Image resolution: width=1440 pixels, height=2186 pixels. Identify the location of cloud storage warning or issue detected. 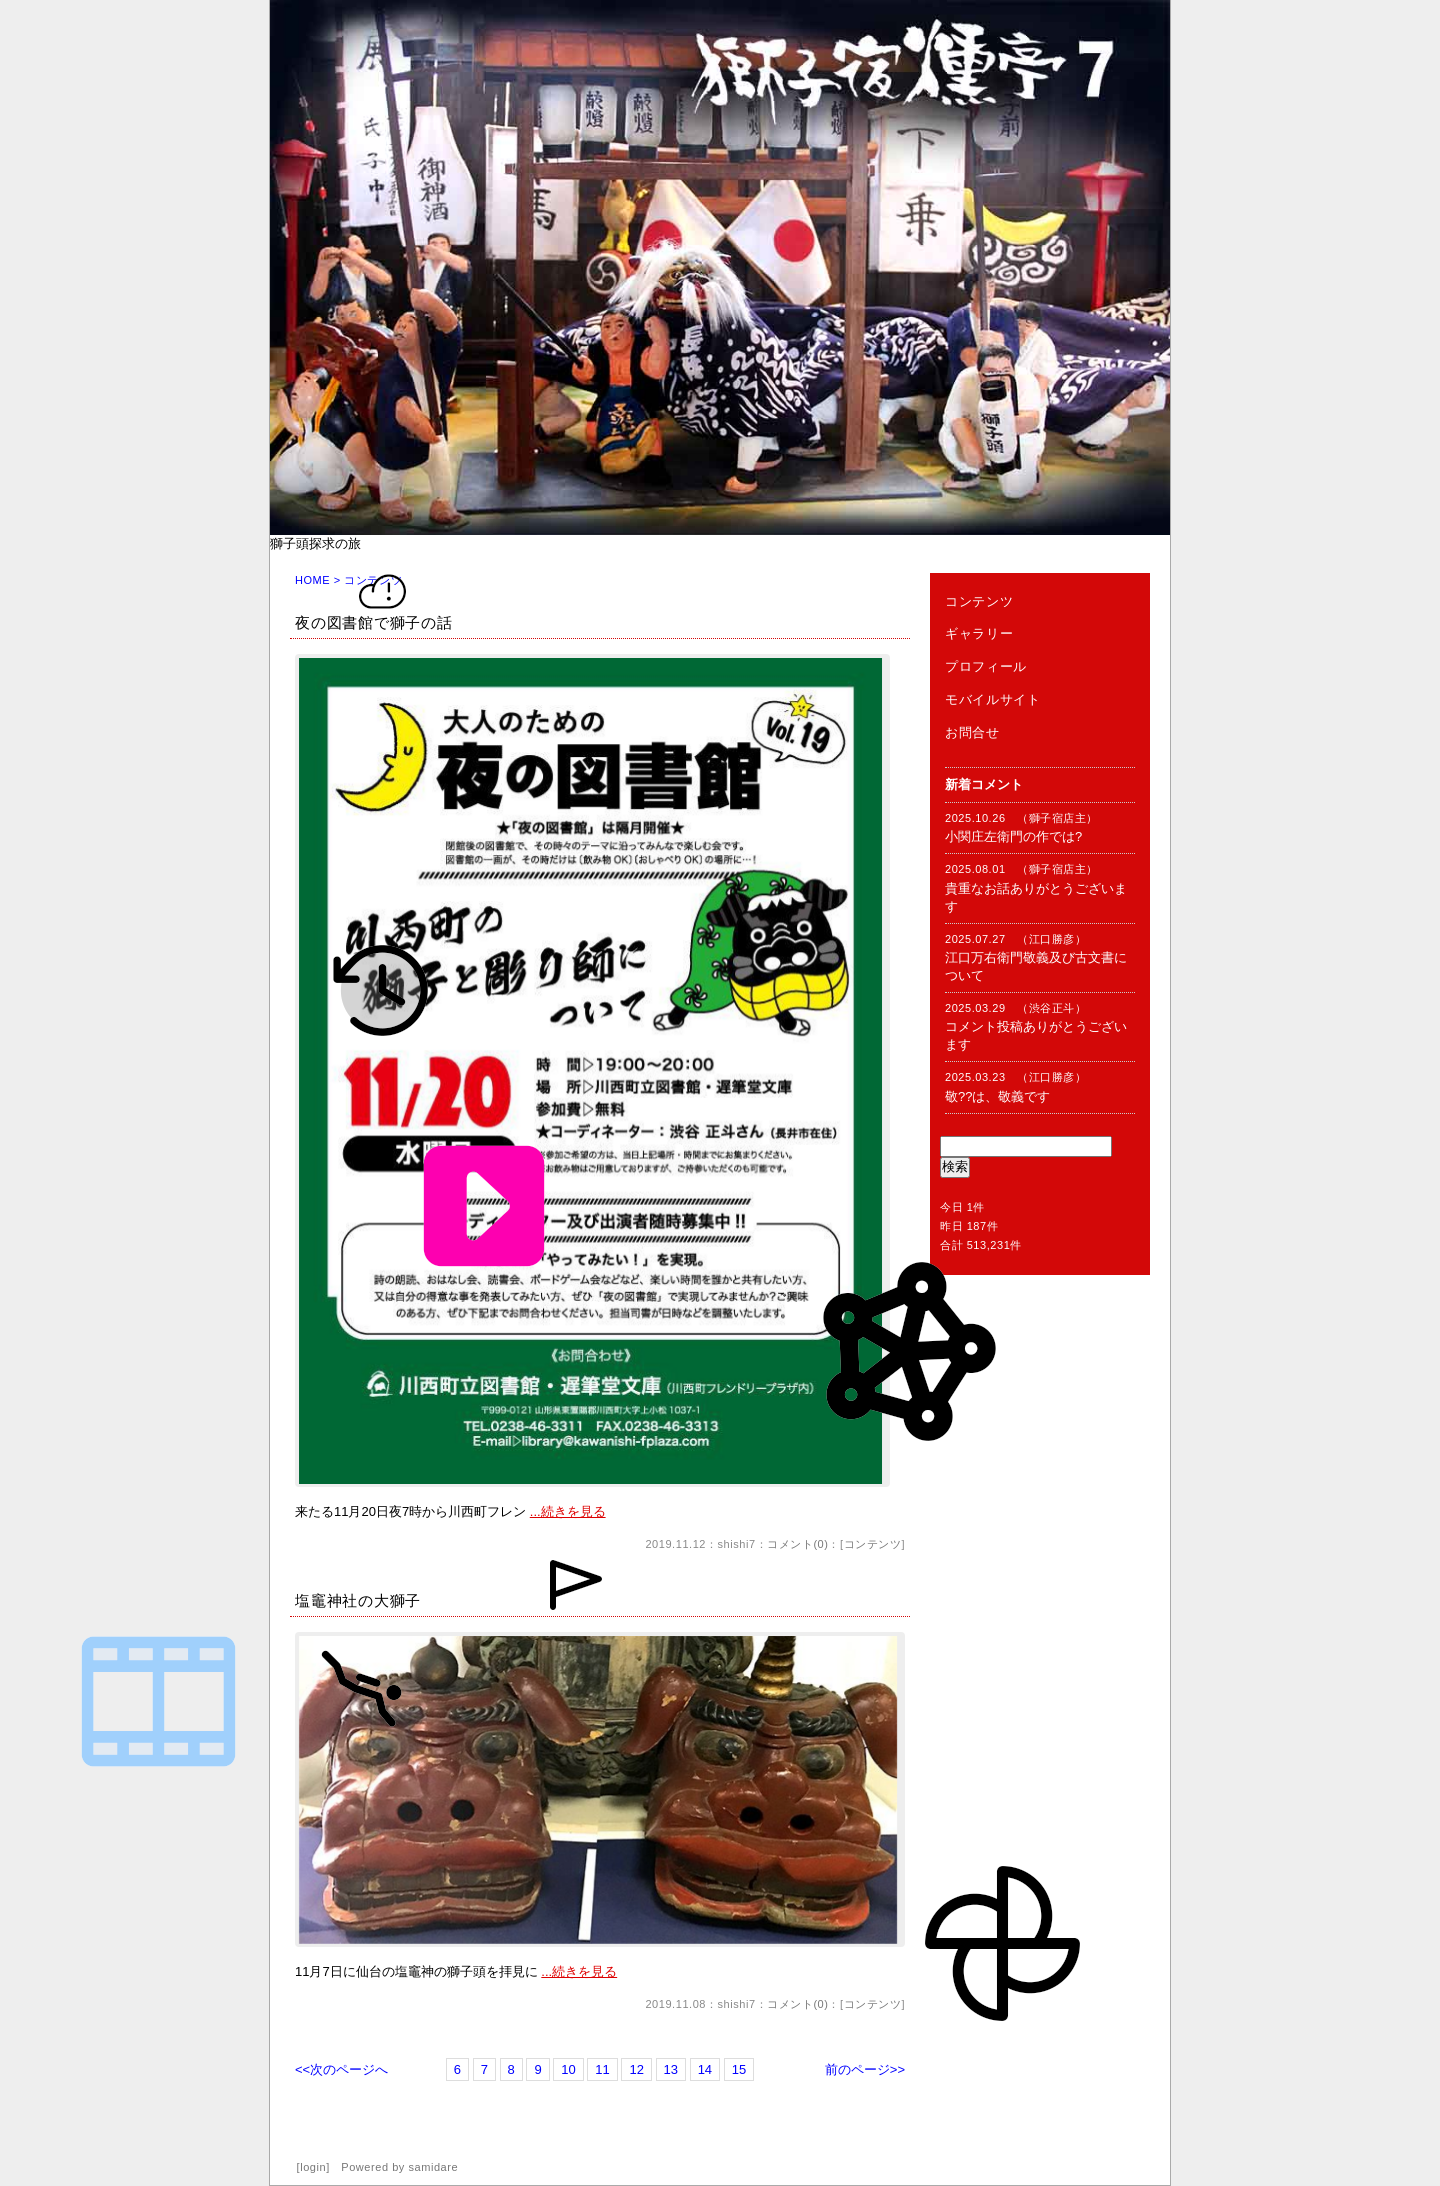
(382, 591).